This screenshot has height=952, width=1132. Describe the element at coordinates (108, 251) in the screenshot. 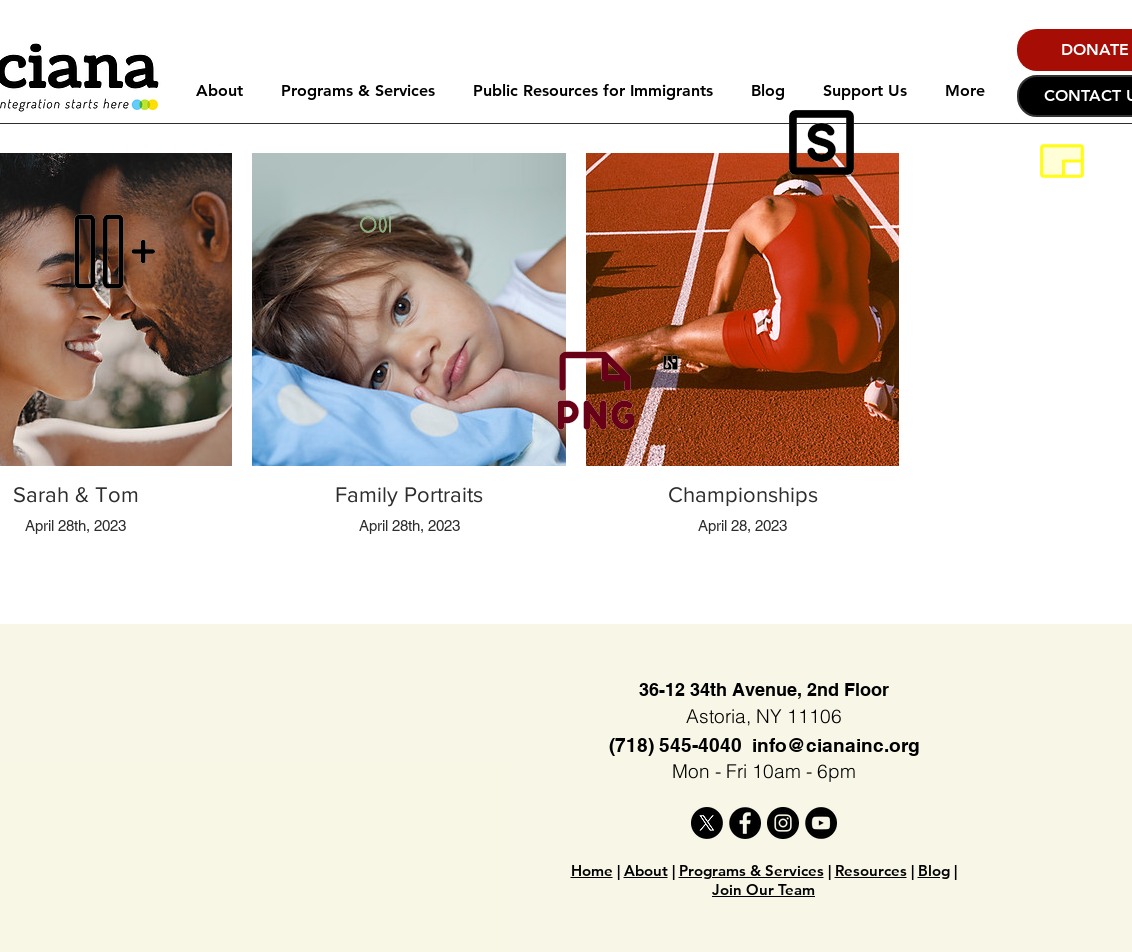

I see `add a new column to the right` at that location.